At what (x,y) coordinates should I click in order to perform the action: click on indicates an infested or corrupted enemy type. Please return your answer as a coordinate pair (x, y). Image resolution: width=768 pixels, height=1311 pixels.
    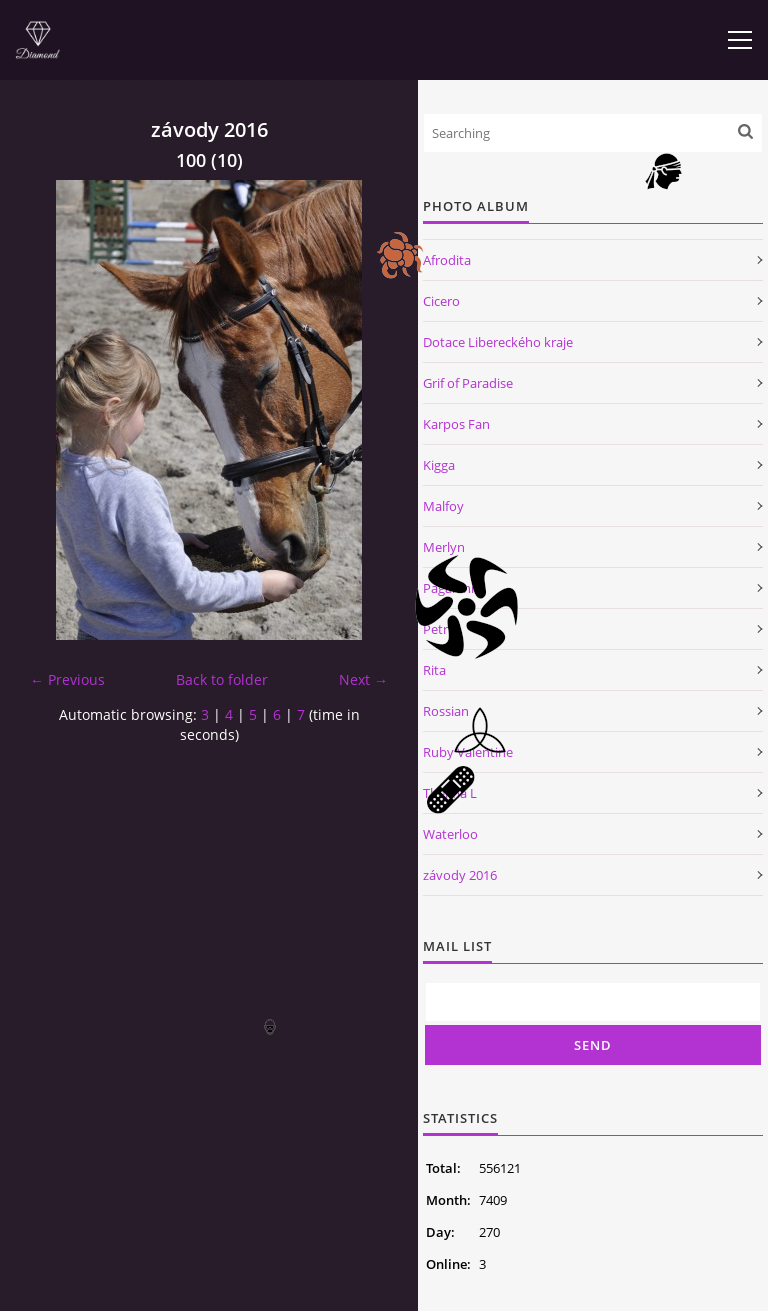
    Looking at the image, I should click on (400, 255).